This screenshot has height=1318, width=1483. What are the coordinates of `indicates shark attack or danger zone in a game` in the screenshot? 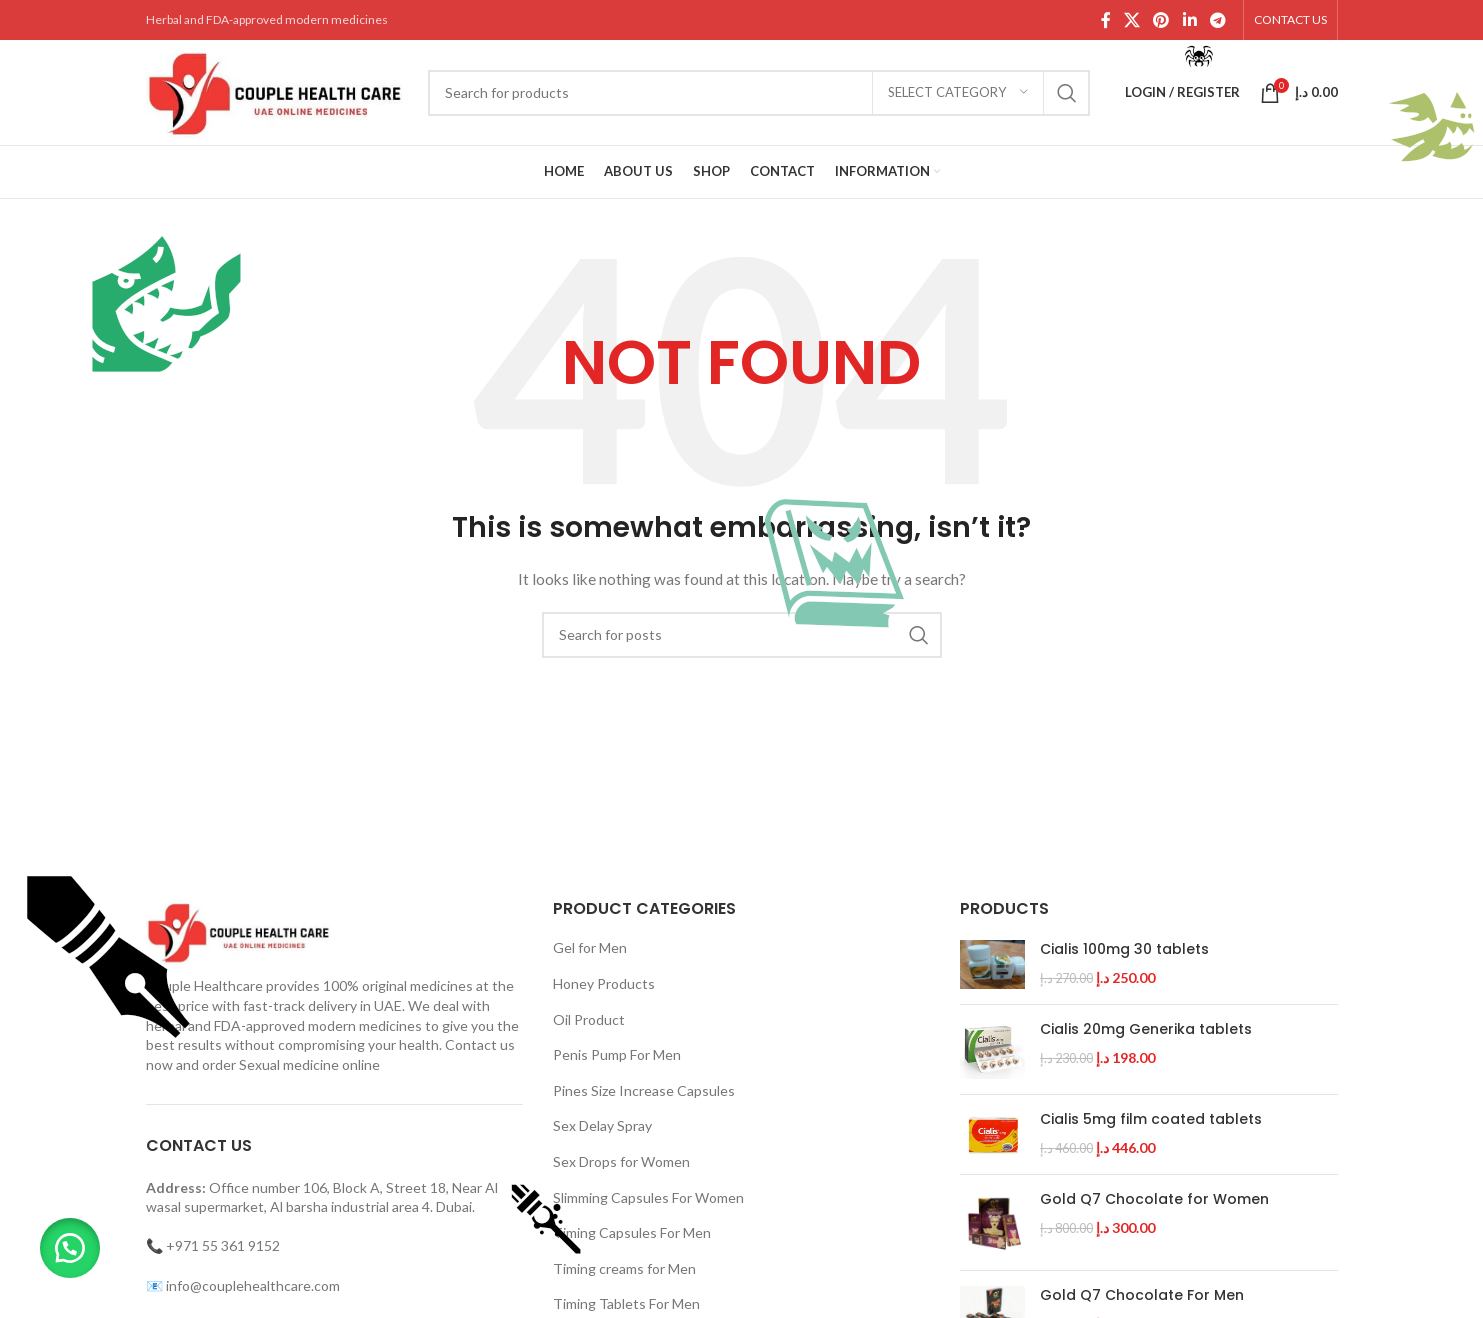 It's located at (166, 299).